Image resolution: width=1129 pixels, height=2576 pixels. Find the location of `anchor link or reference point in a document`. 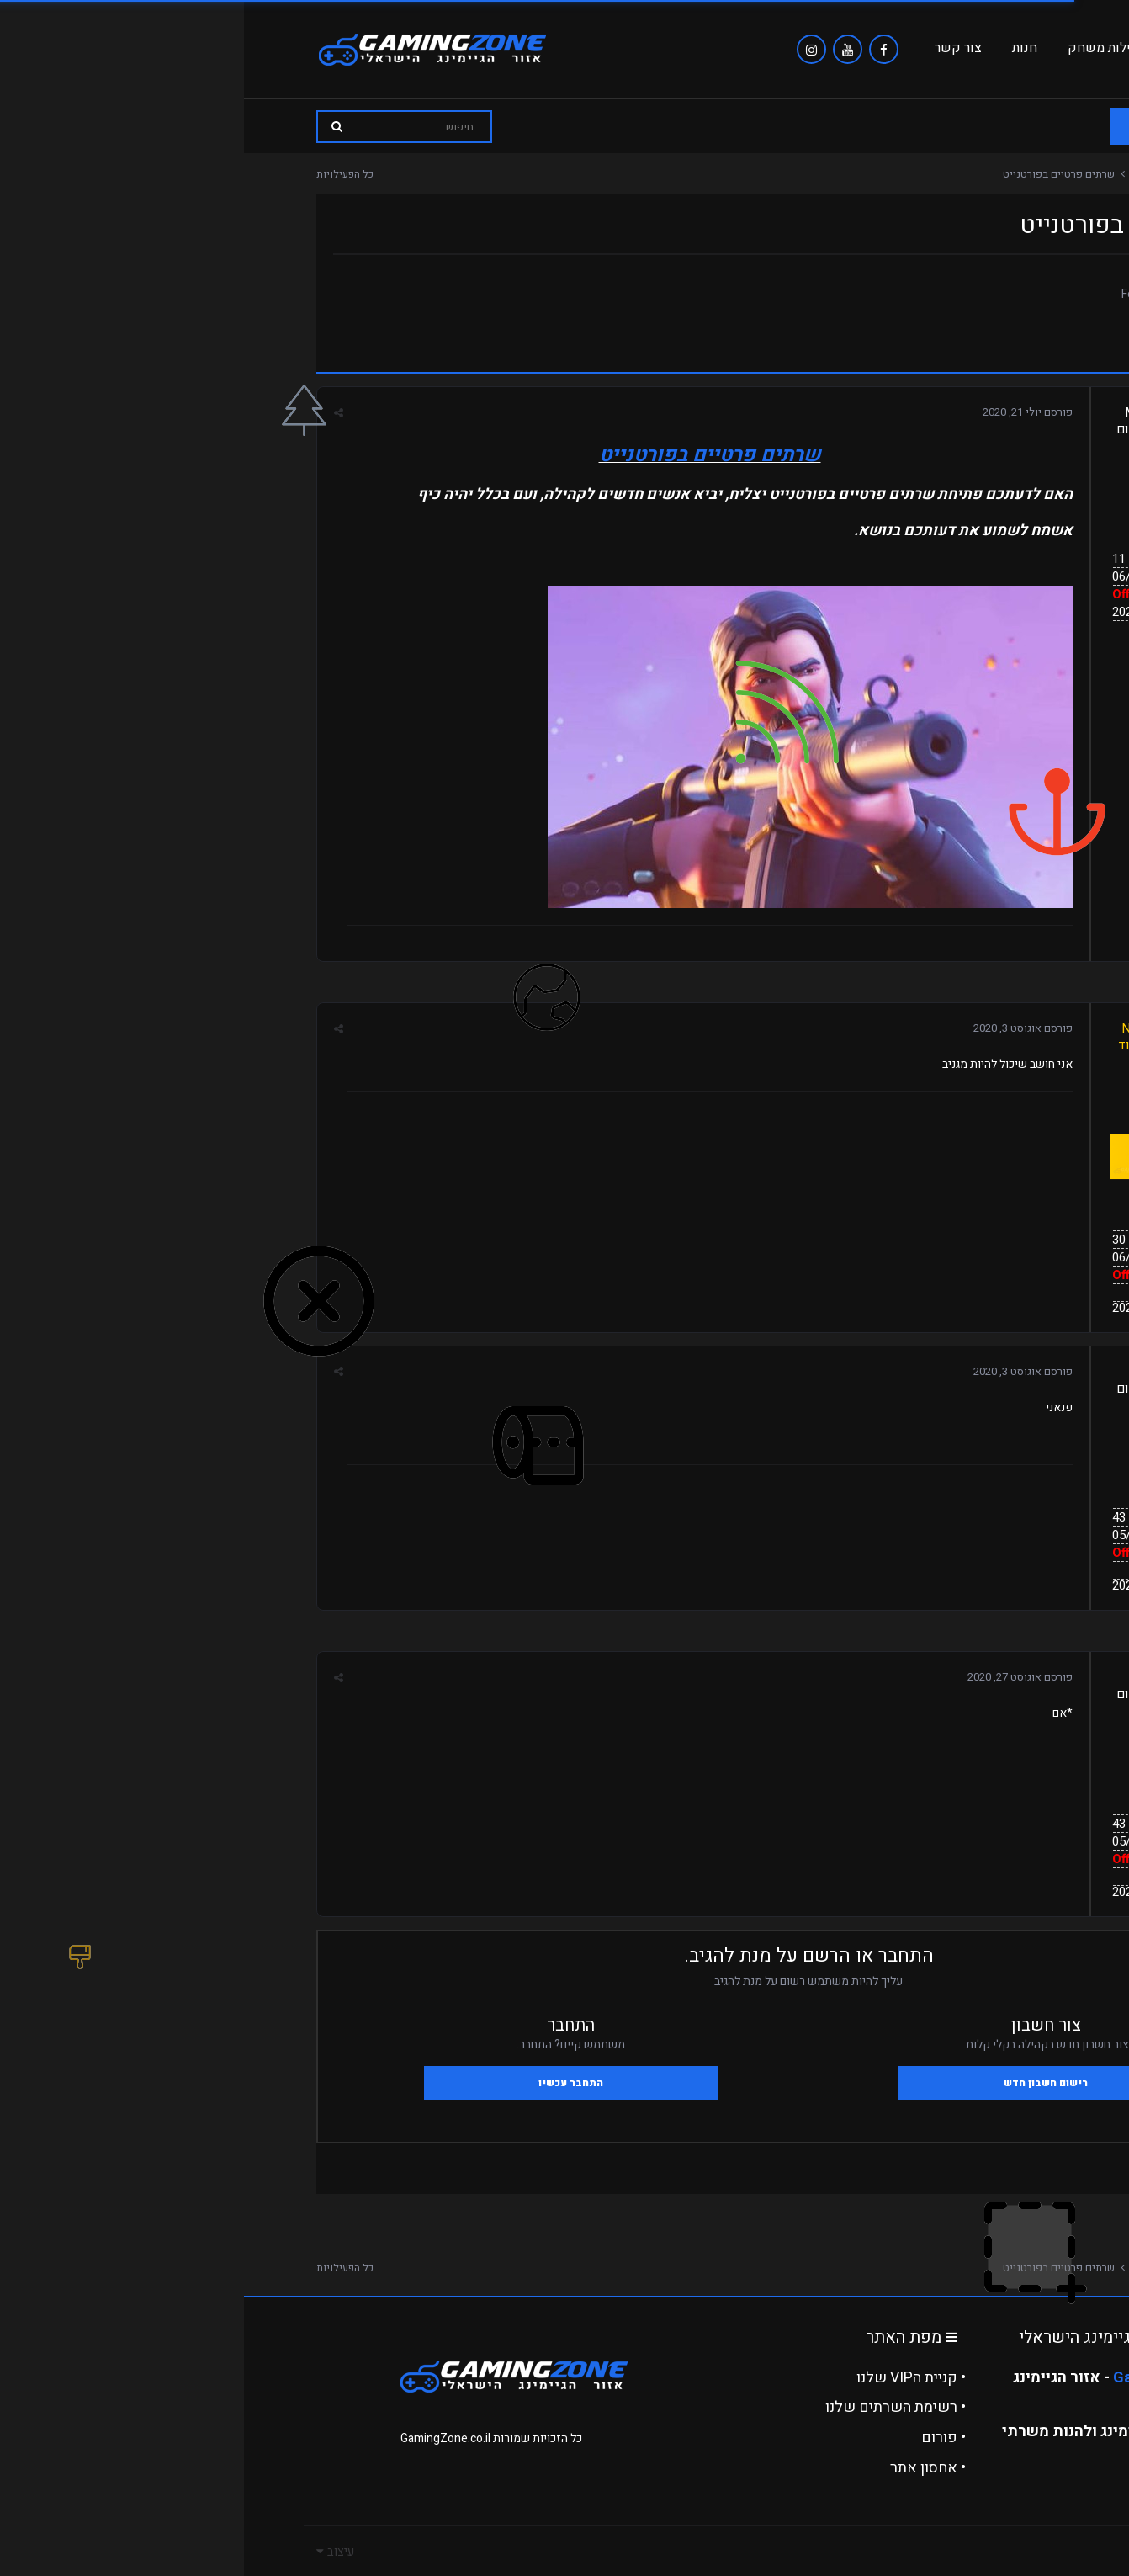

anchor link or reference point in a document is located at coordinates (1057, 810).